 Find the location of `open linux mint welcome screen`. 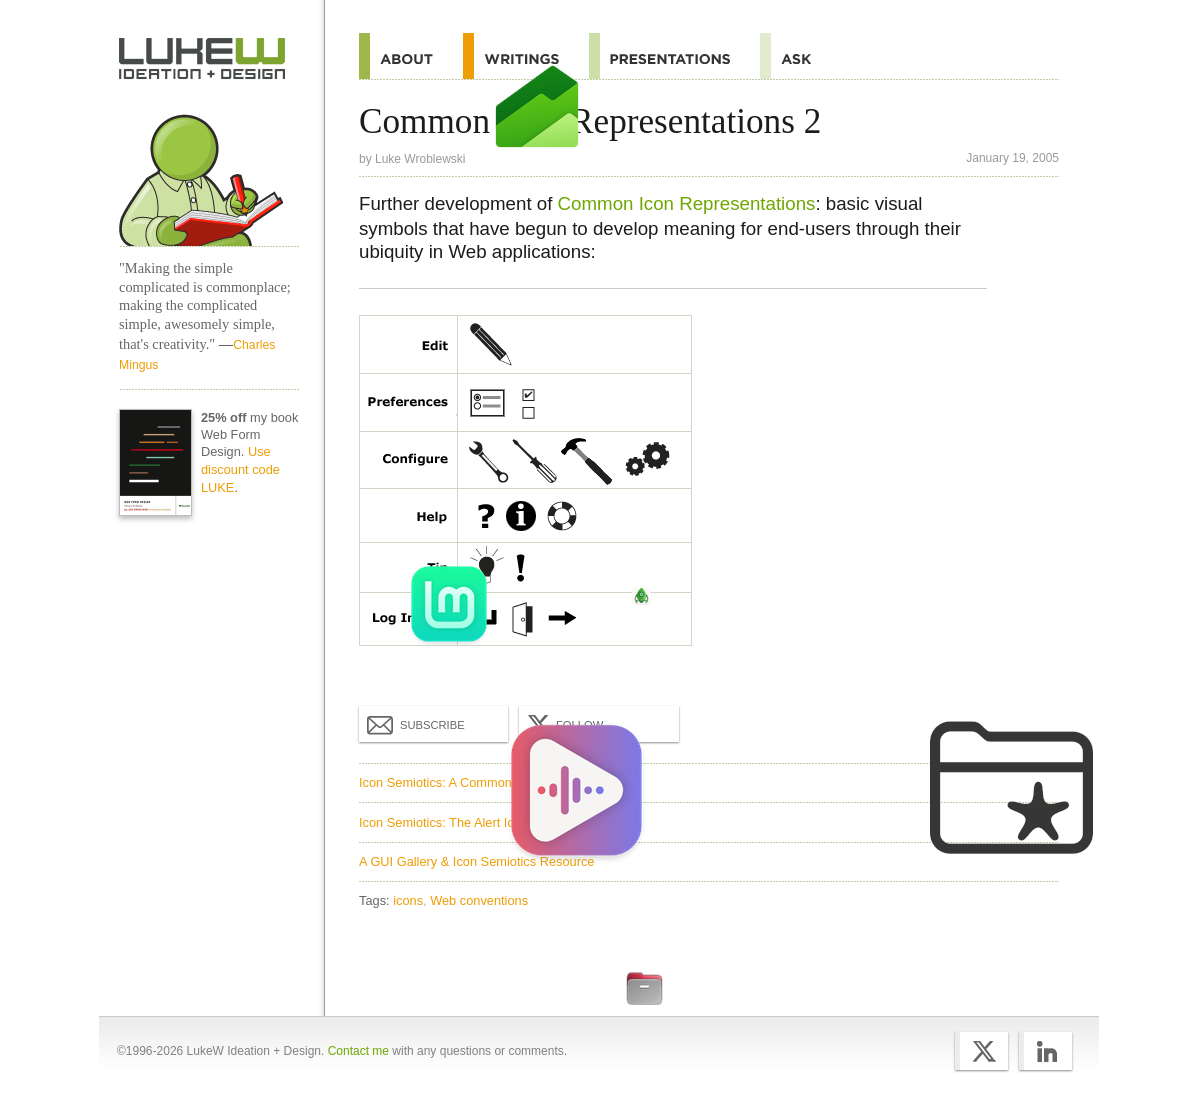

open linux mint welcome screen is located at coordinates (449, 604).